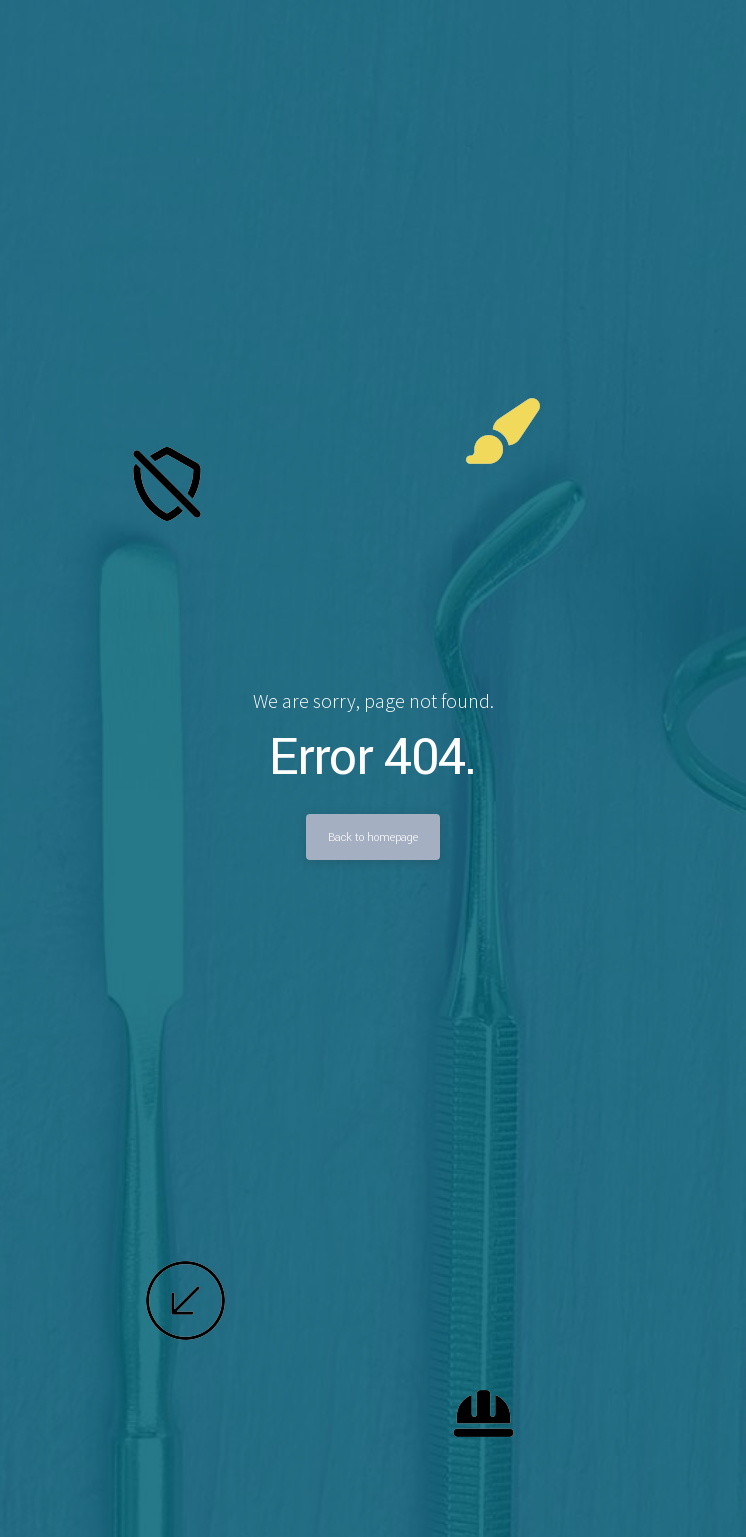 The width and height of the screenshot is (746, 1537). I want to click on navigate to previous or lower-left content, so click(185, 1300).